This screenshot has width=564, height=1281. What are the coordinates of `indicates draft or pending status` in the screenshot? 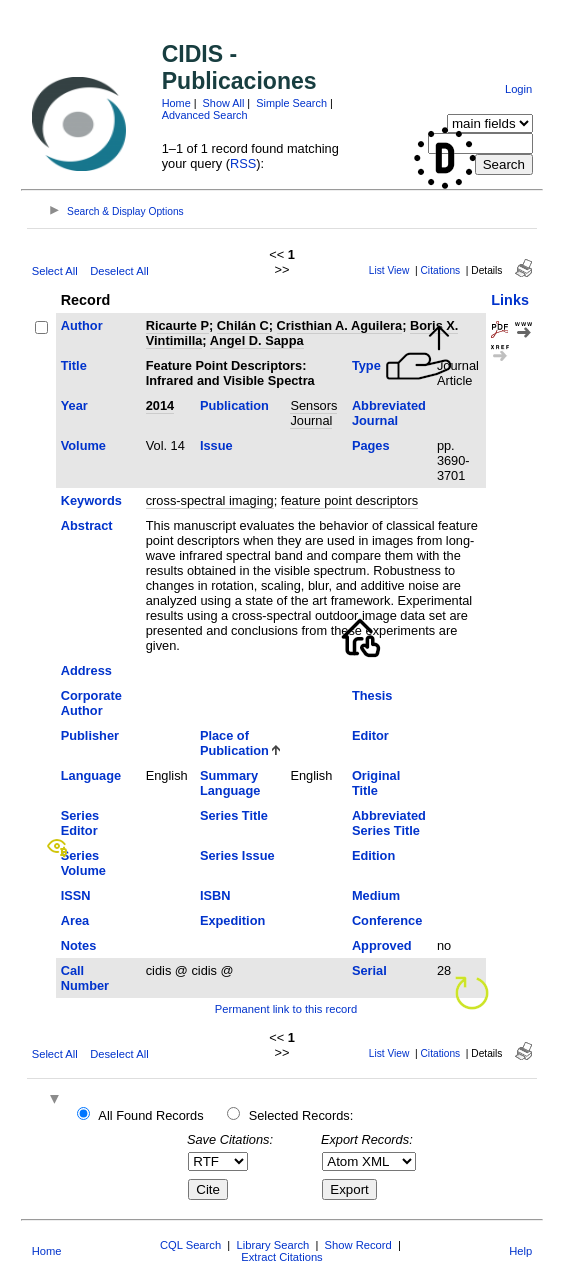 It's located at (445, 158).